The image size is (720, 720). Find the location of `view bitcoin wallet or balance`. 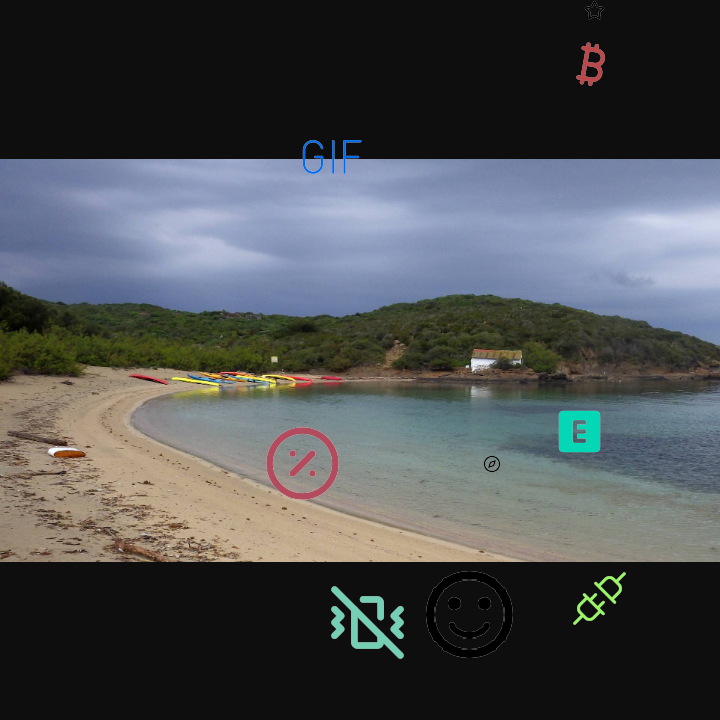

view bitcoin wallet or balance is located at coordinates (591, 64).